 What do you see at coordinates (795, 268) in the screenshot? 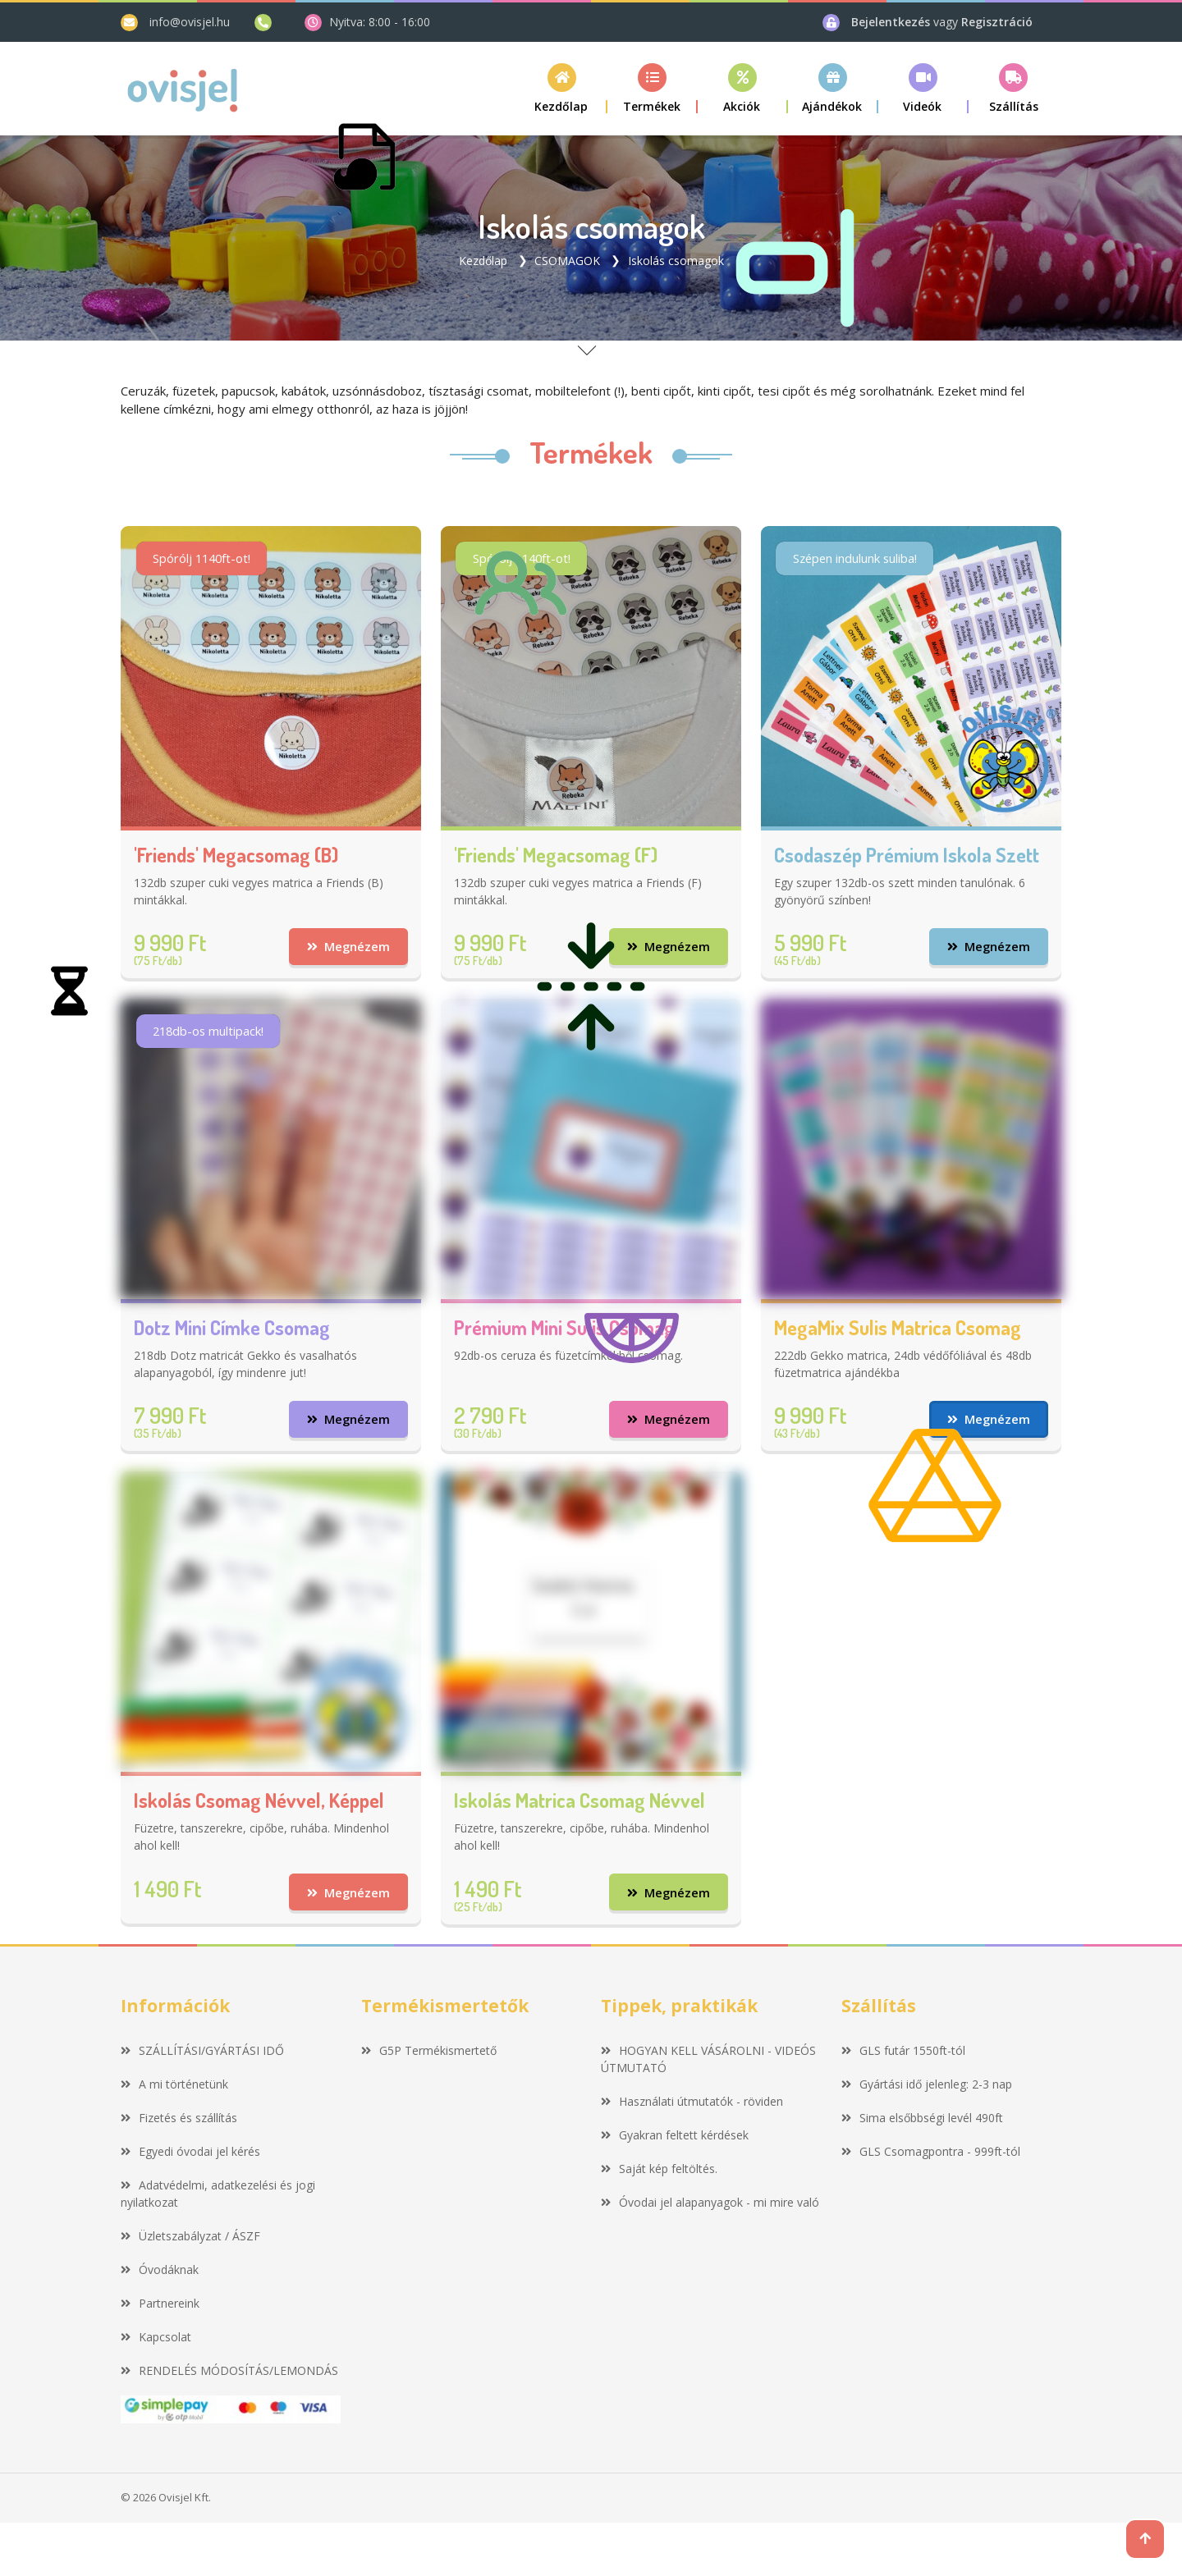
I see `align selected element to the right` at bounding box center [795, 268].